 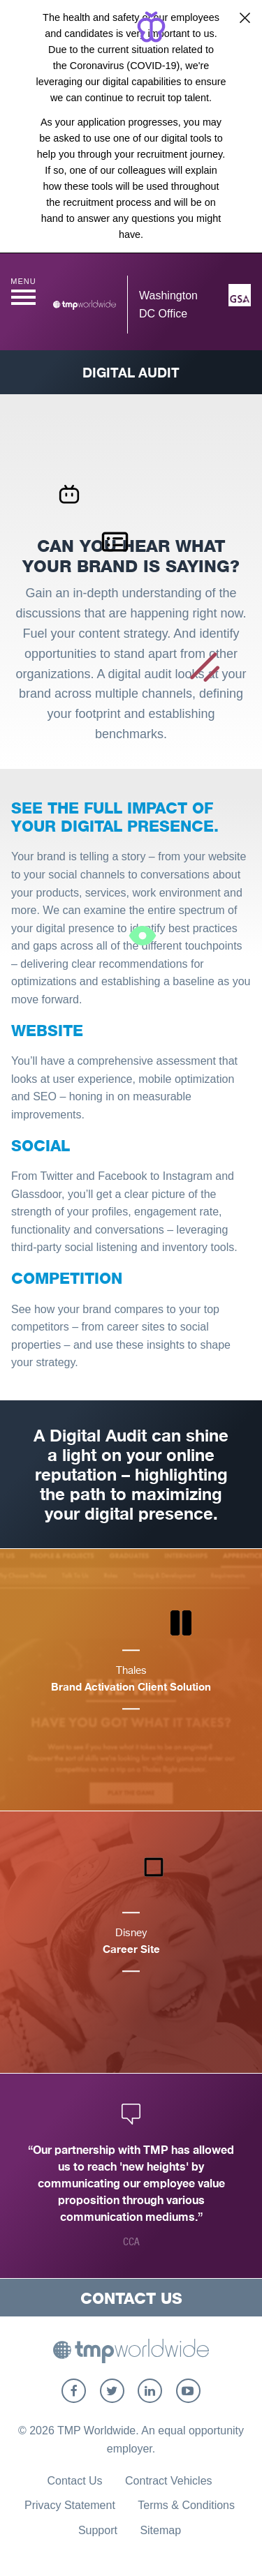 I want to click on open bilibili video streaming app, so click(x=69, y=495).